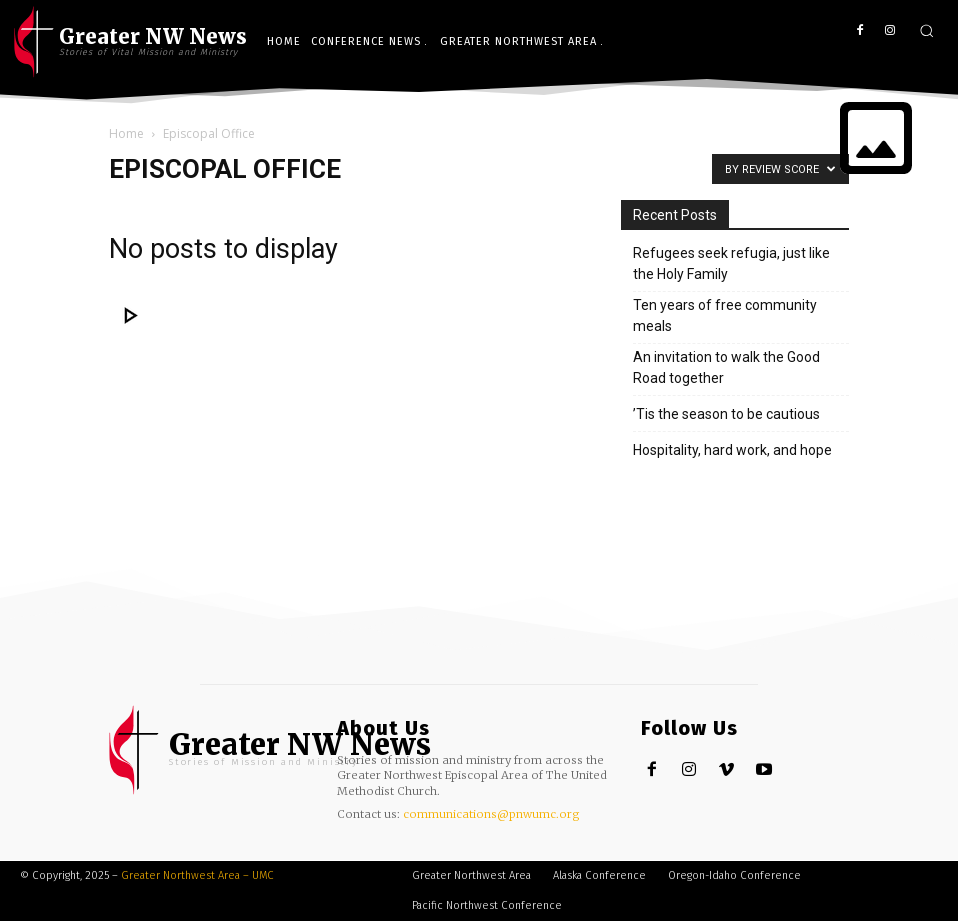 This screenshot has height=921, width=958. I want to click on play media content, so click(129, 315).